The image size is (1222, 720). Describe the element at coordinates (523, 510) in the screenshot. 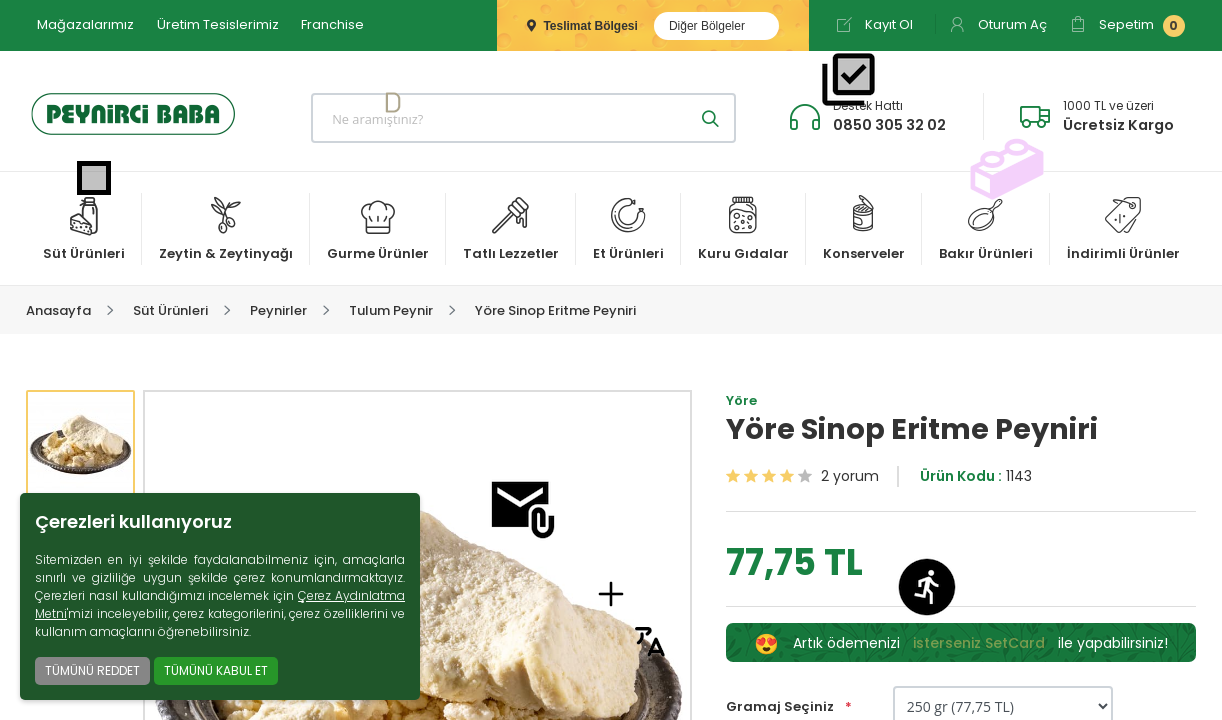

I see `attach a file to an email` at that location.